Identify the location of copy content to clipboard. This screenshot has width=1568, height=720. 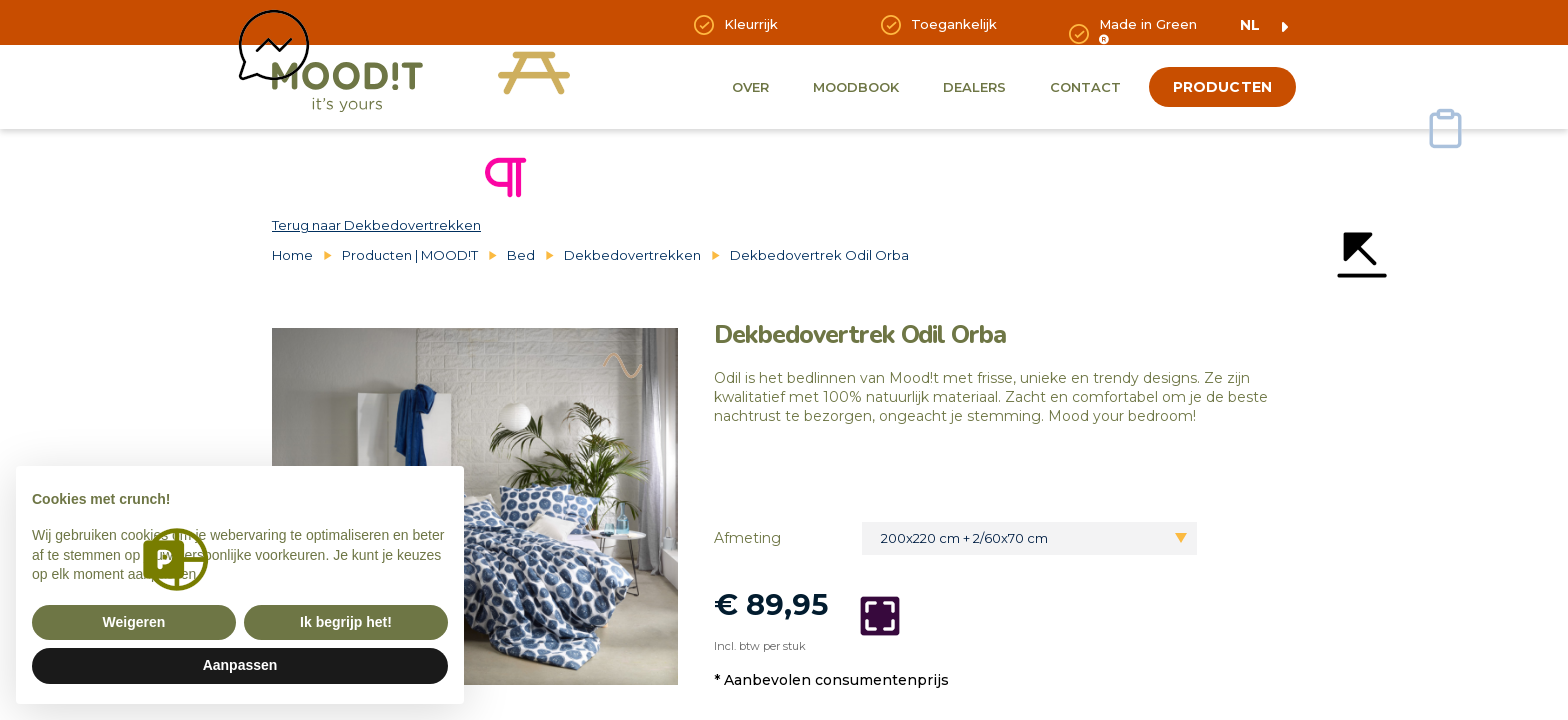
(1445, 128).